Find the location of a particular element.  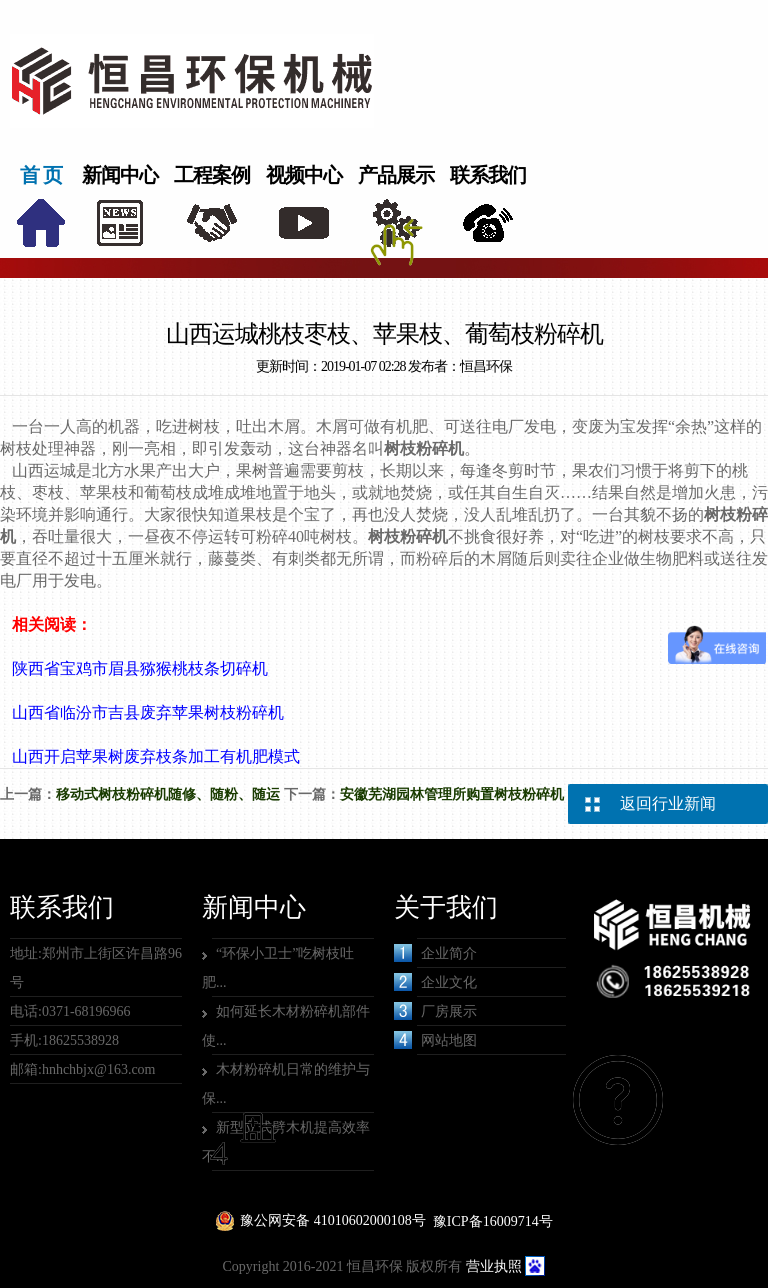

find nearby hospitals or medical facilities is located at coordinates (256, 1127).